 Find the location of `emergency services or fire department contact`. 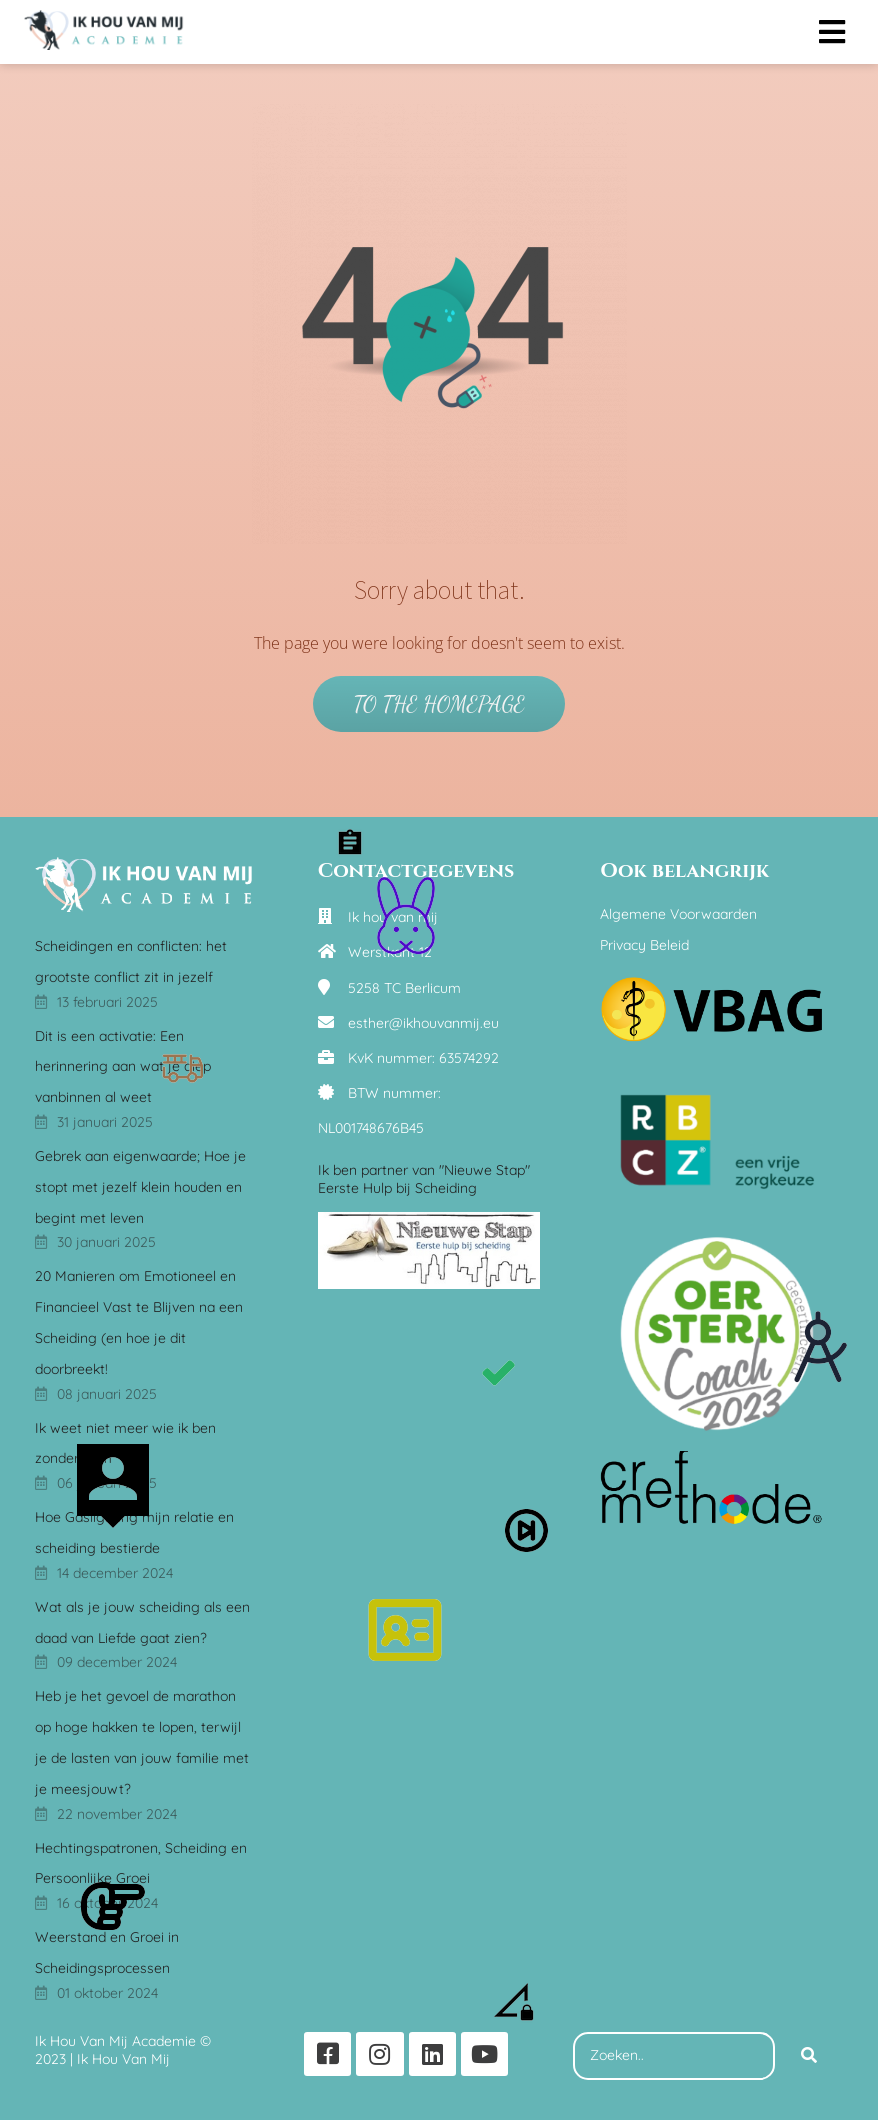

emergency services or fire department contact is located at coordinates (181, 1066).